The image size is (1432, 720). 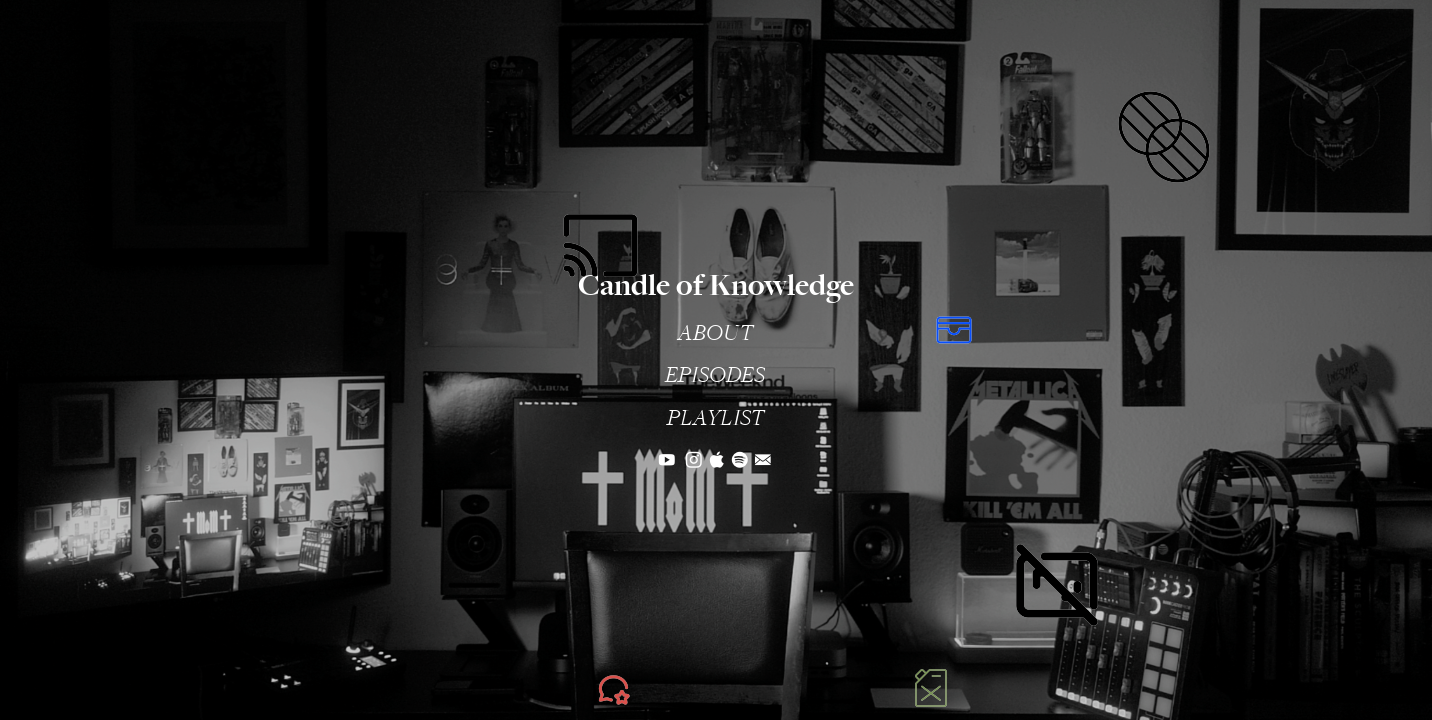 What do you see at coordinates (931, 688) in the screenshot?
I see `indicates fuel or gas station nearby` at bounding box center [931, 688].